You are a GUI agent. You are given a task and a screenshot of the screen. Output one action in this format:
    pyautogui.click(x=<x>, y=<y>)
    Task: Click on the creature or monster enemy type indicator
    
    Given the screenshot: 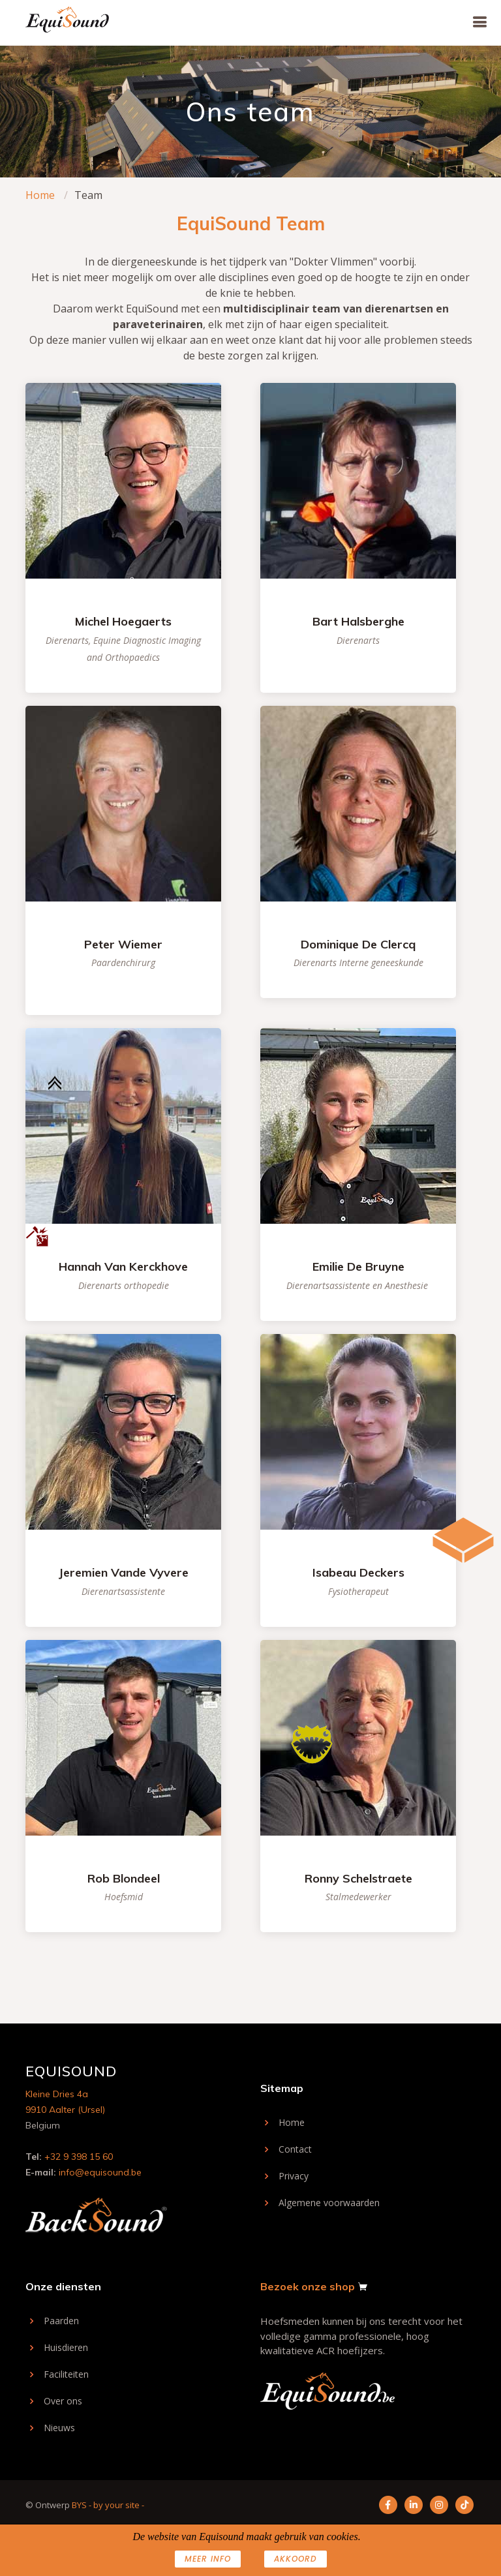 What is the action you would take?
    pyautogui.click(x=312, y=1744)
    